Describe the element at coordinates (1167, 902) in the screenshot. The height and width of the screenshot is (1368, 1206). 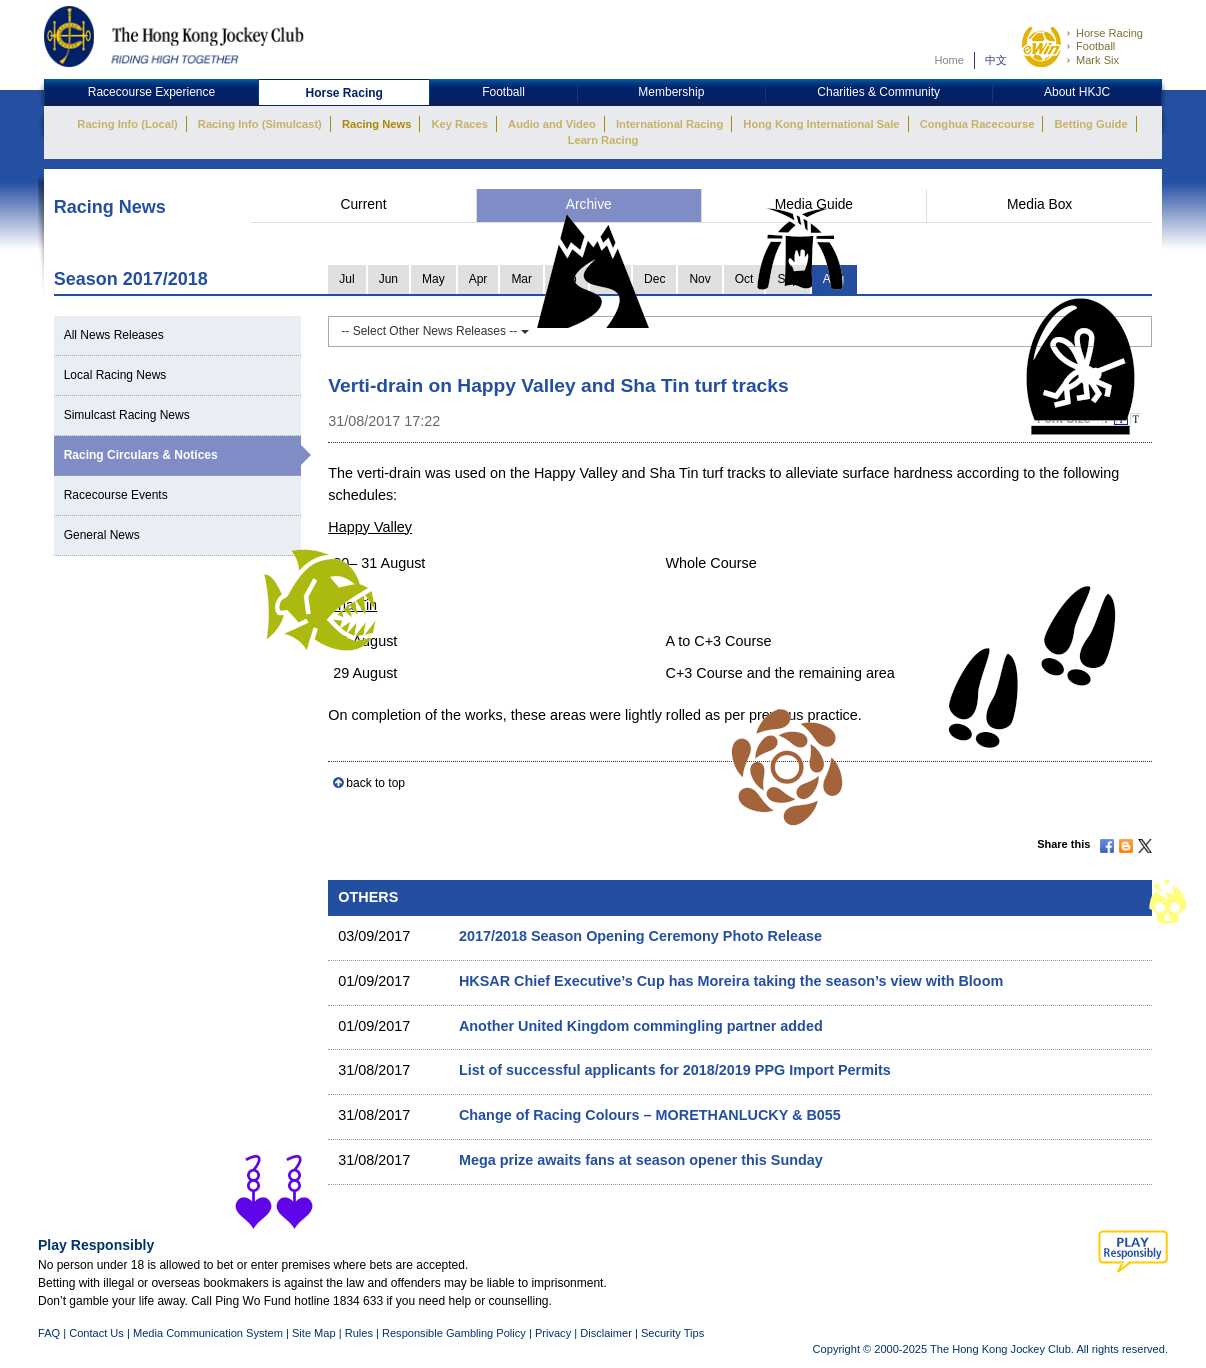
I see `indicates player death or game over state` at that location.